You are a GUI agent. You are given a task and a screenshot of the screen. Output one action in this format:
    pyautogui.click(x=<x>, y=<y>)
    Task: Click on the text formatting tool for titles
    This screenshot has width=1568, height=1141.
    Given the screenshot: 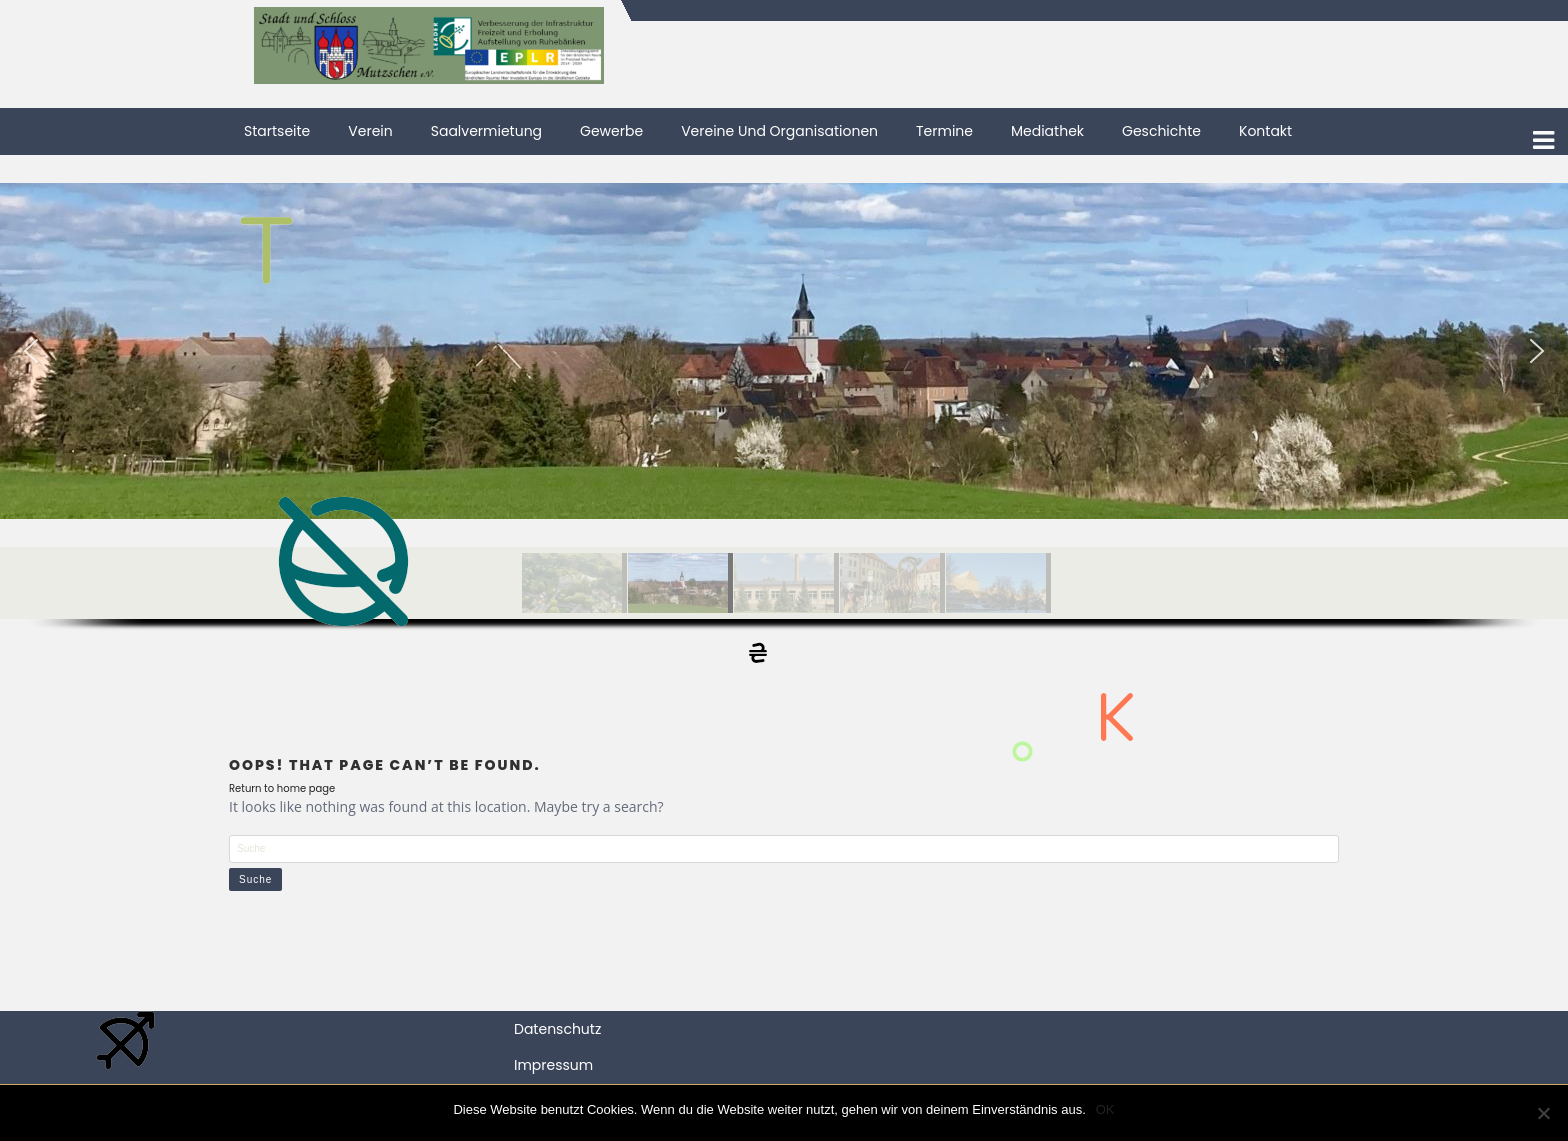 What is the action you would take?
    pyautogui.click(x=266, y=250)
    